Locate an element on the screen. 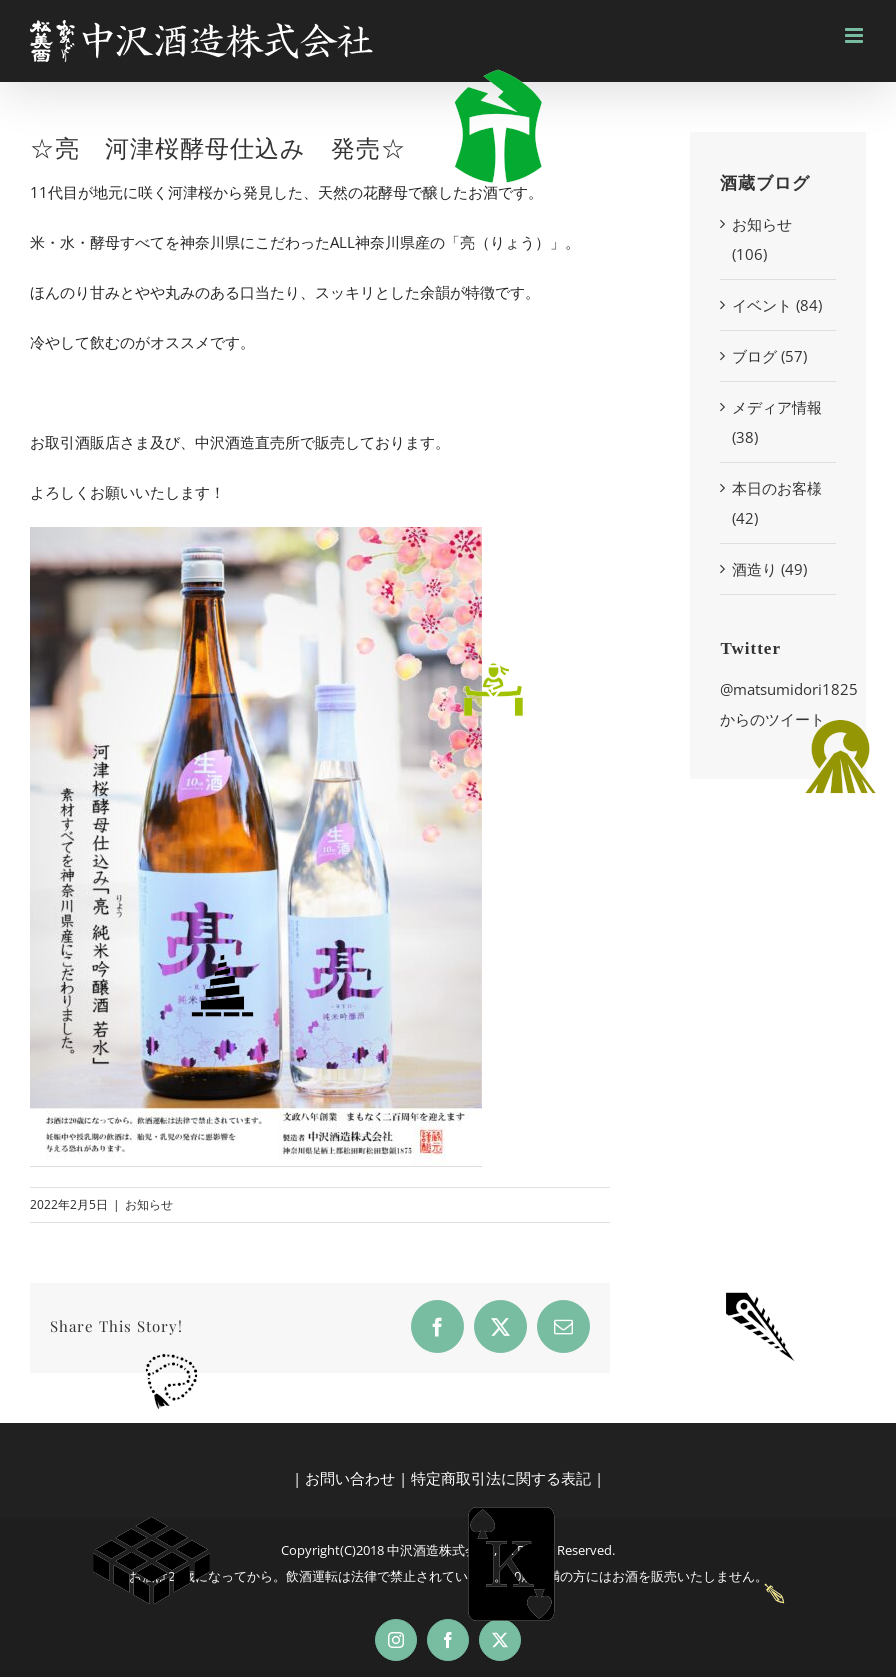 Image resolution: width=896 pixels, height=1677 pixels. view mosque or islamic religious site is located at coordinates (222, 983).